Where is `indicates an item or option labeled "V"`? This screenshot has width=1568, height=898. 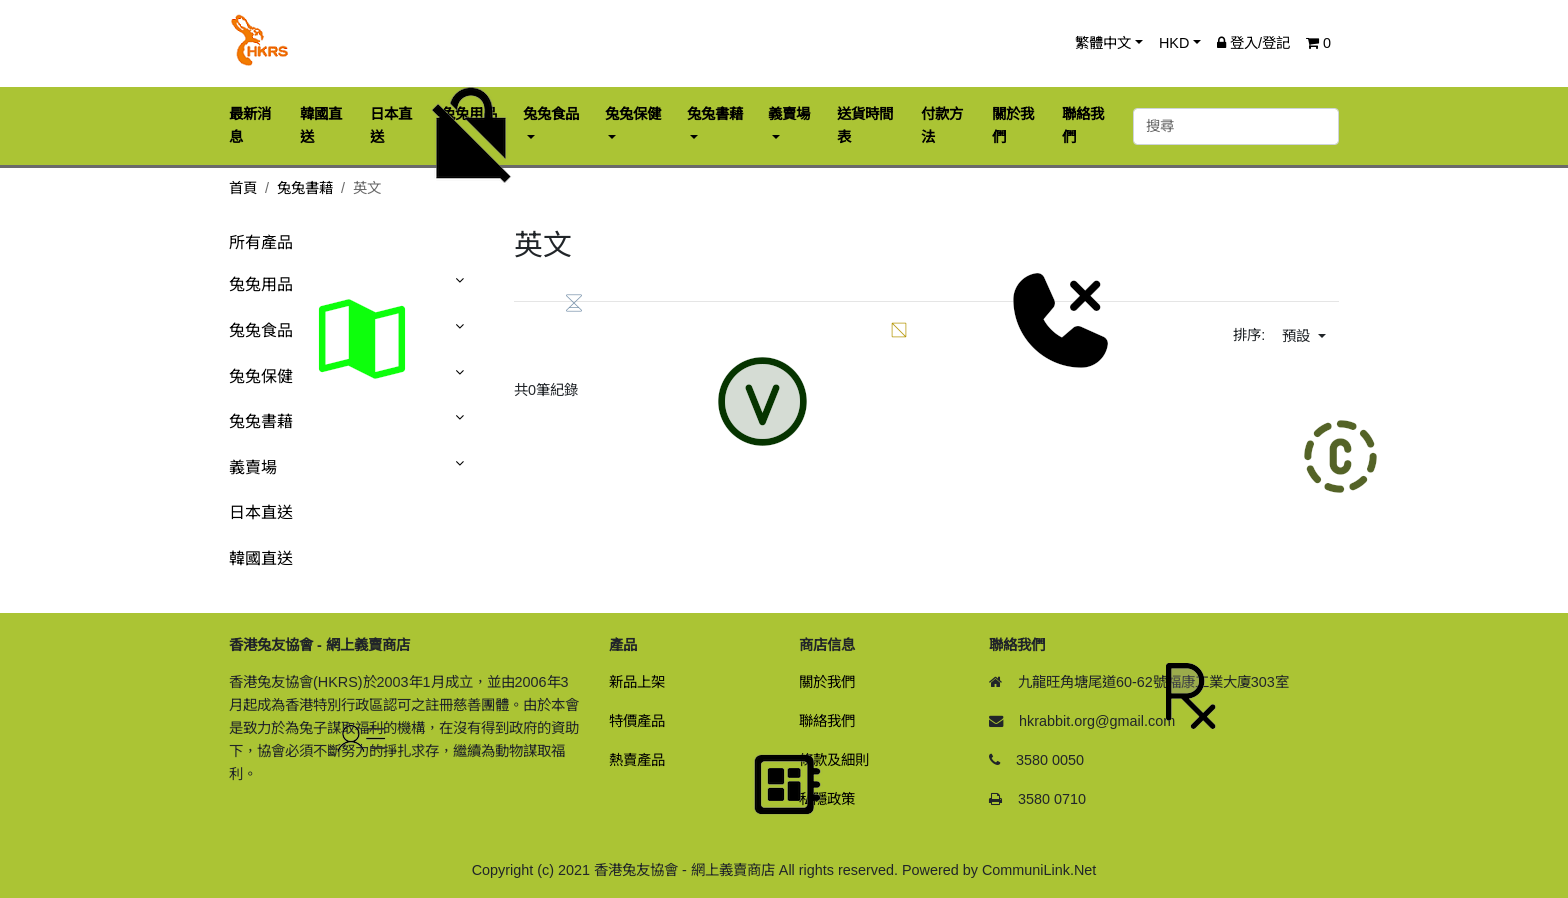 indicates an item or option labeled "V" is located at coordinates (762, 401).